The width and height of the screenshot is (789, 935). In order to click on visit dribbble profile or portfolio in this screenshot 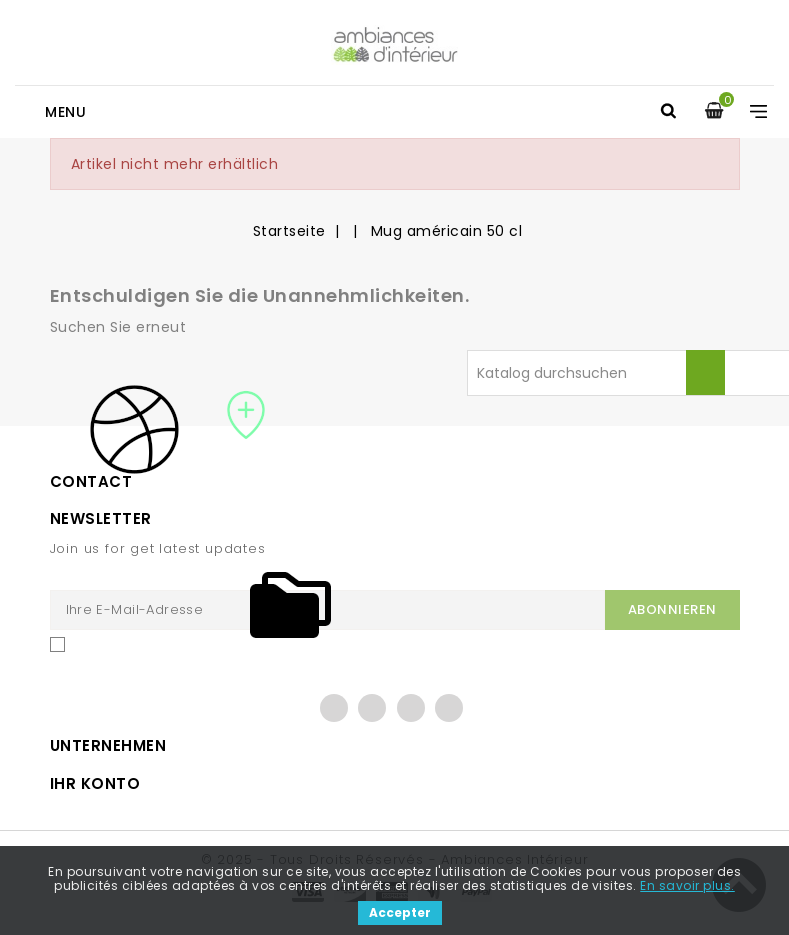, I will do `click(134, 429)`.